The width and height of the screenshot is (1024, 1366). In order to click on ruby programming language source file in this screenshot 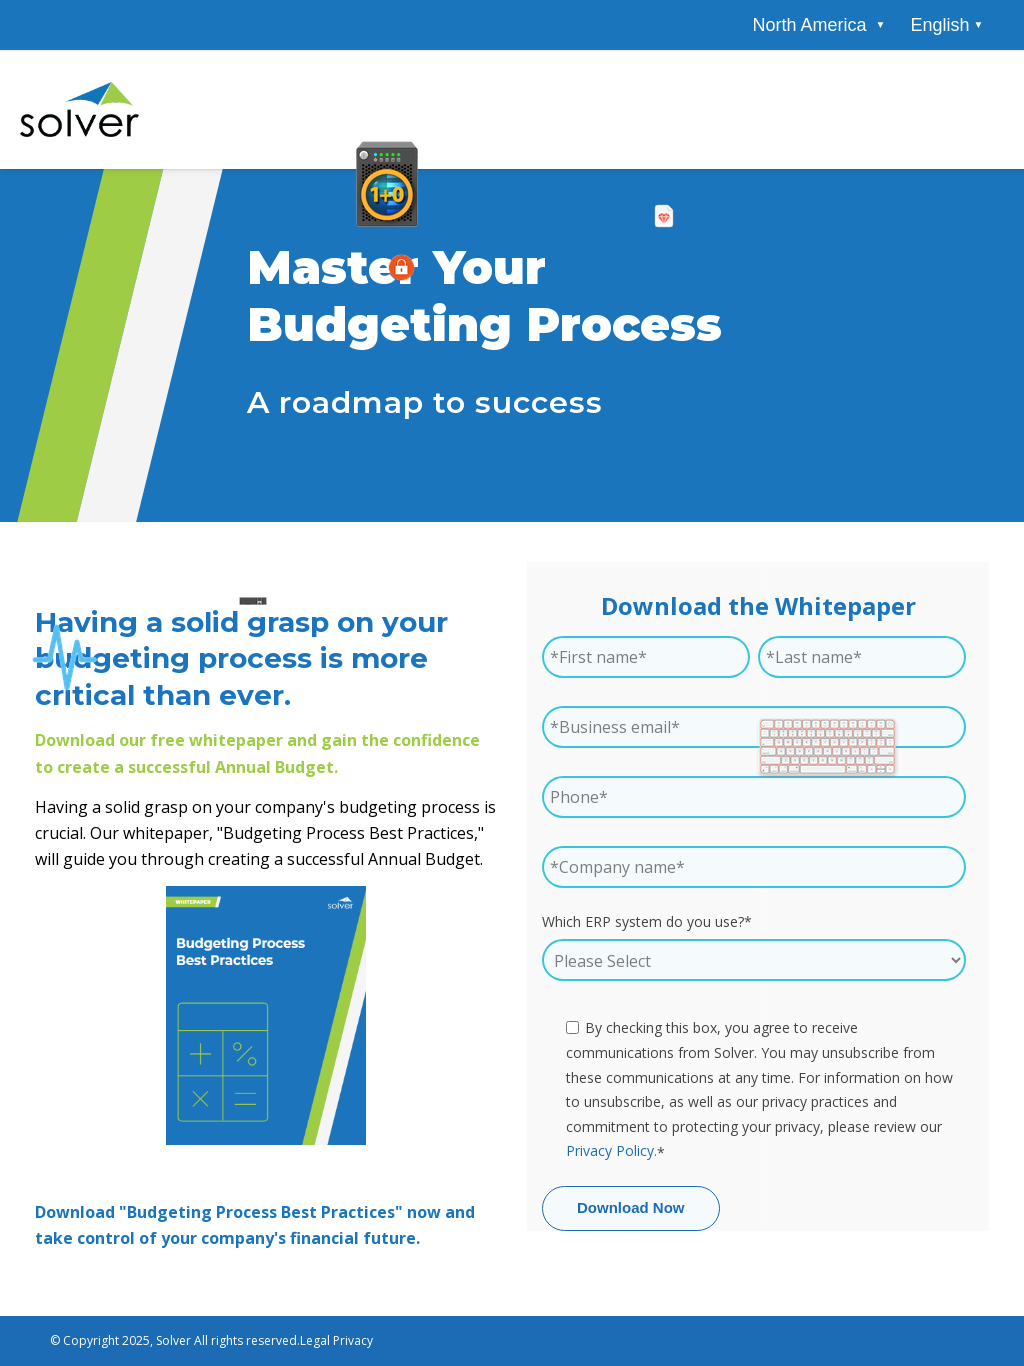, I will do `click(664, 216)`.